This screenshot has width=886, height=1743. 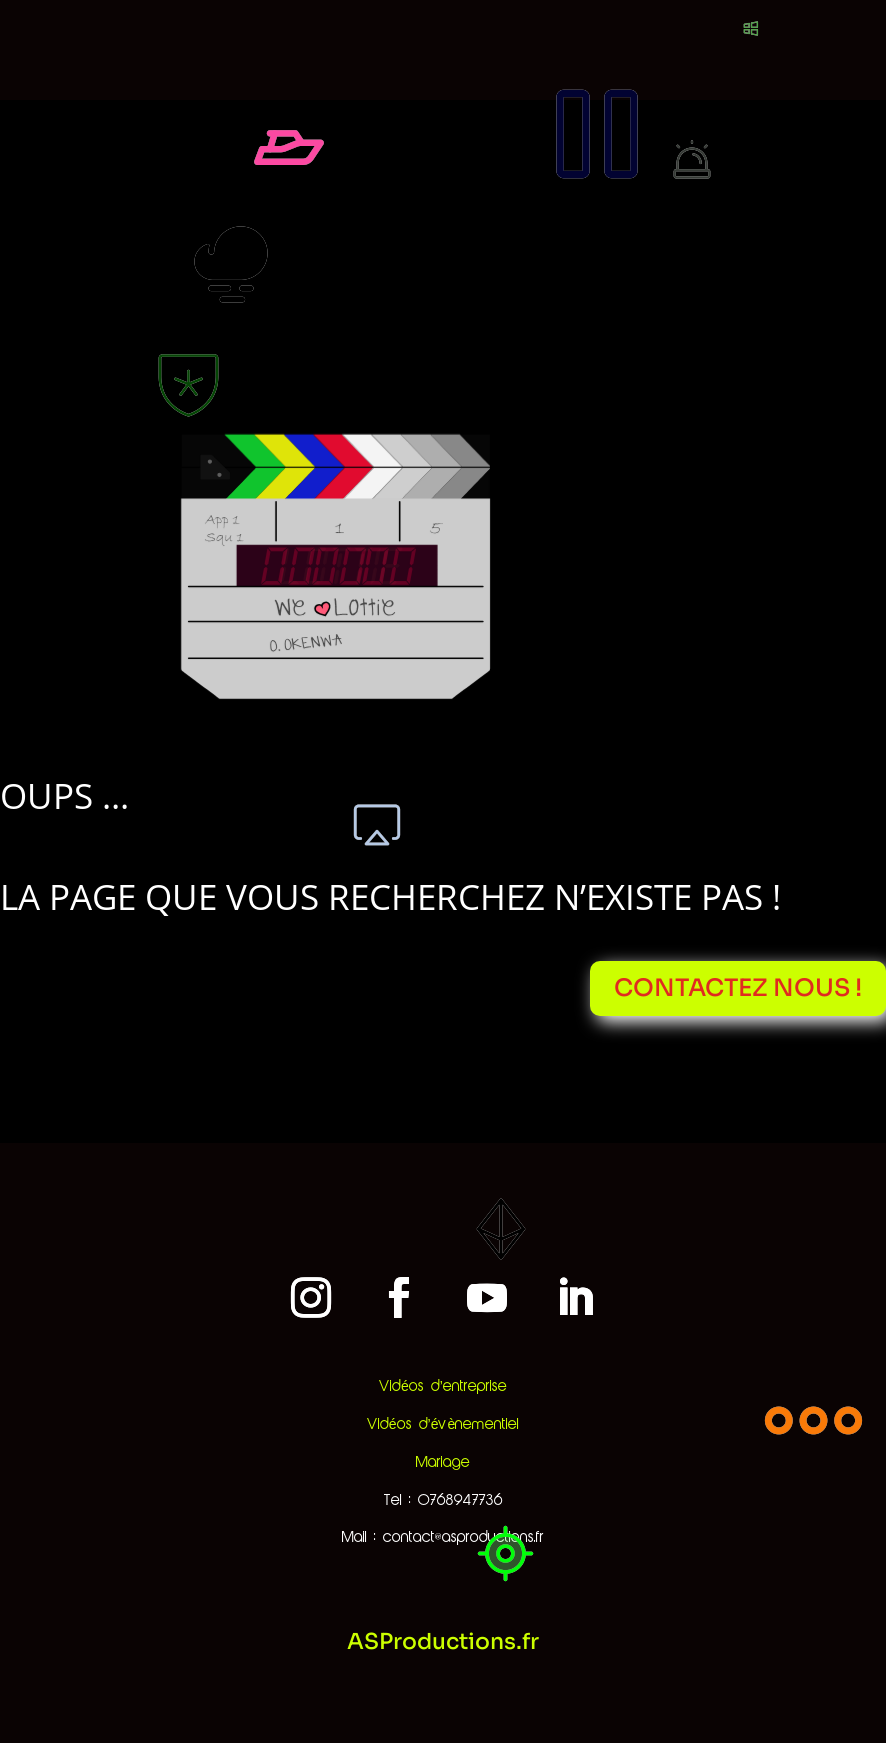 I want to click on open the Windows start menu, so click(x=751, y=28).